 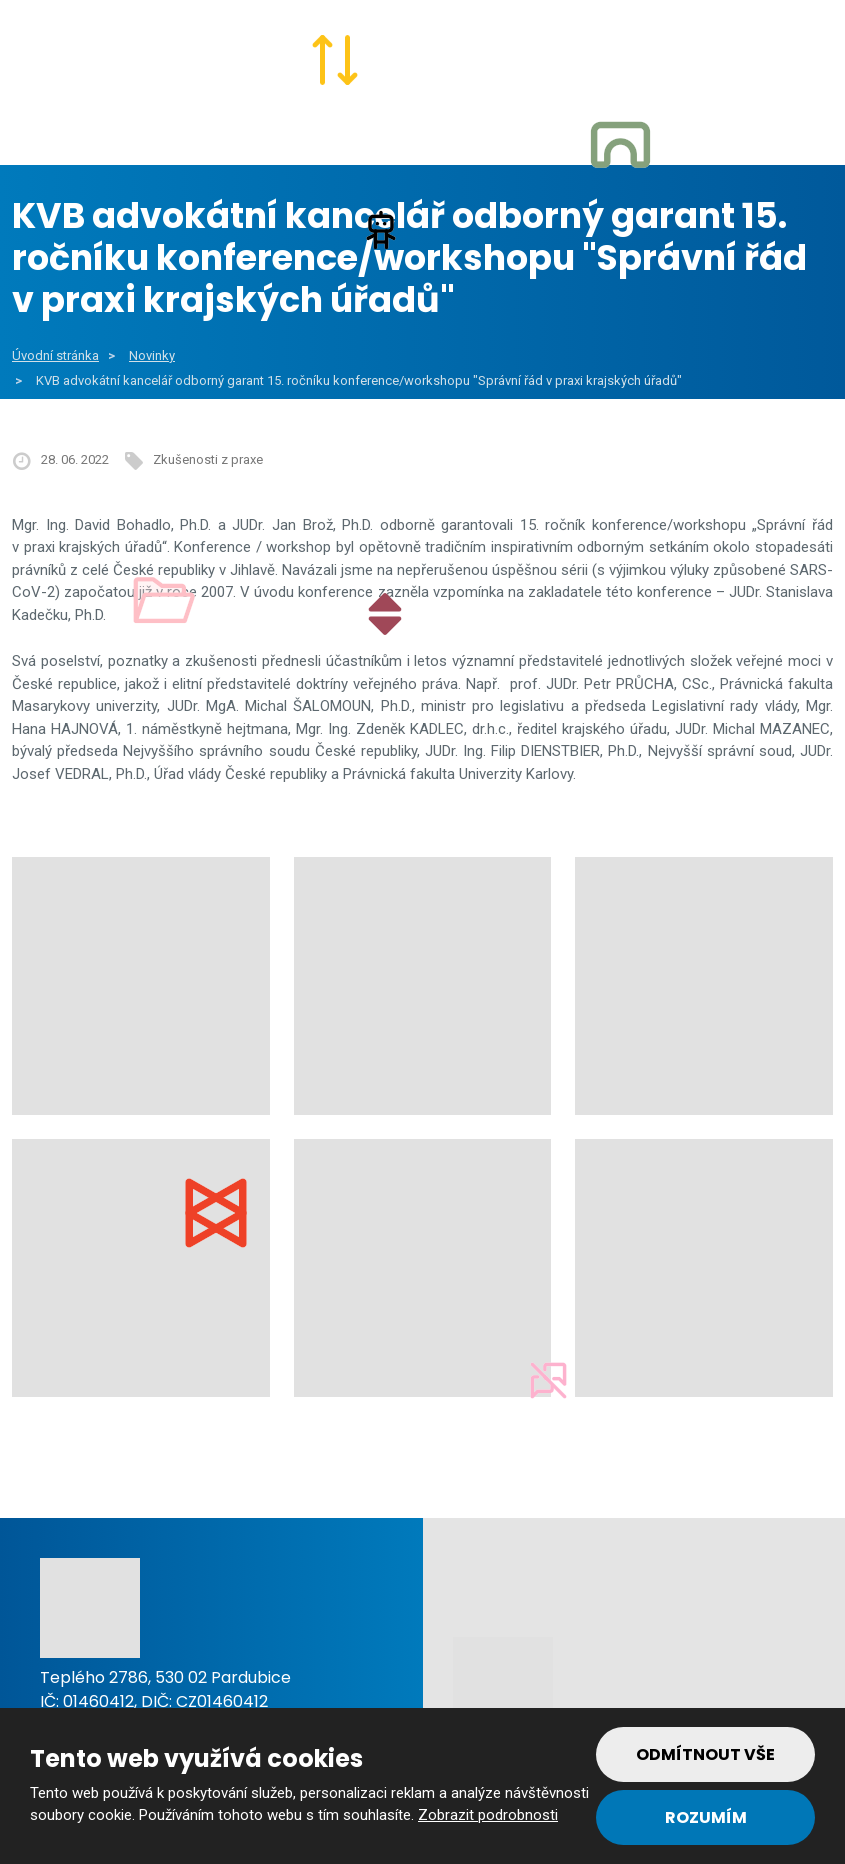 I want to click on expand or collapse a dropdown menu, so click(x=385, y=614).